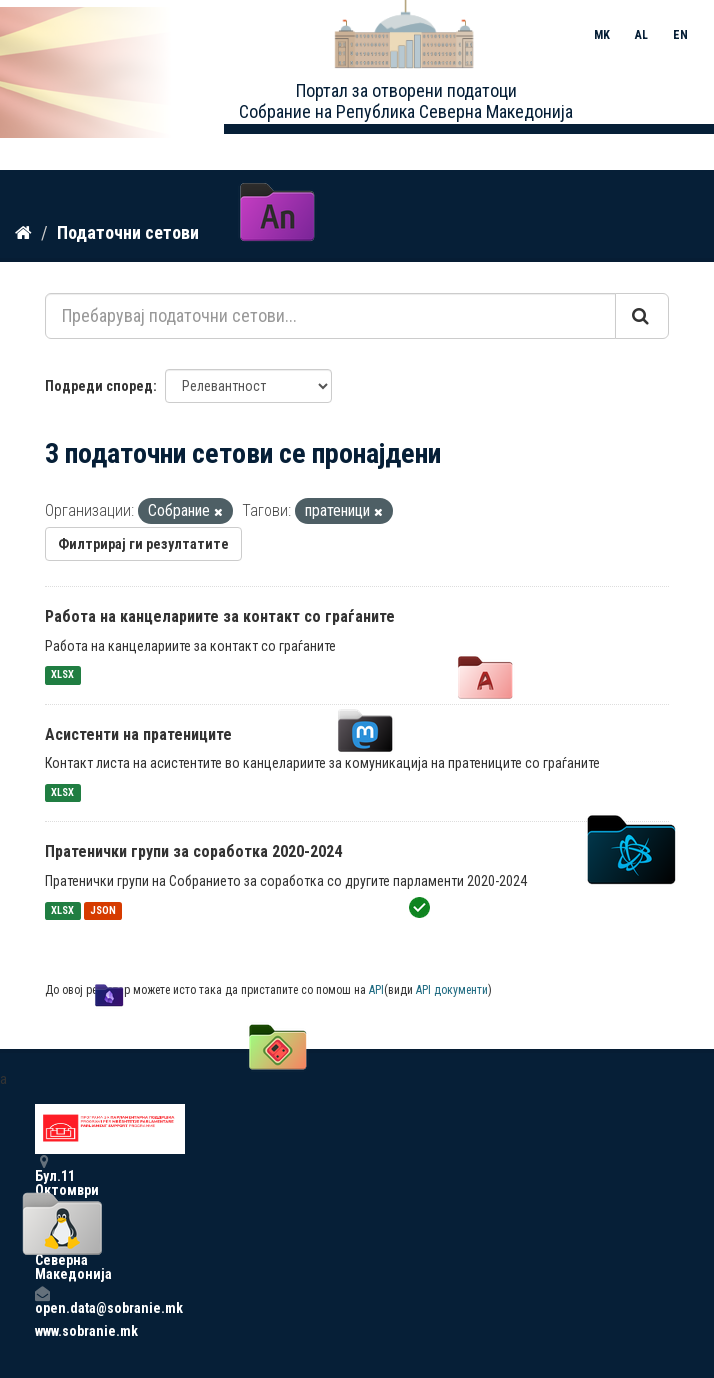  Describe the element at coordinates (277, 214) in the screenshot. I see `open folder containing Adobe Animate project files` at that location.